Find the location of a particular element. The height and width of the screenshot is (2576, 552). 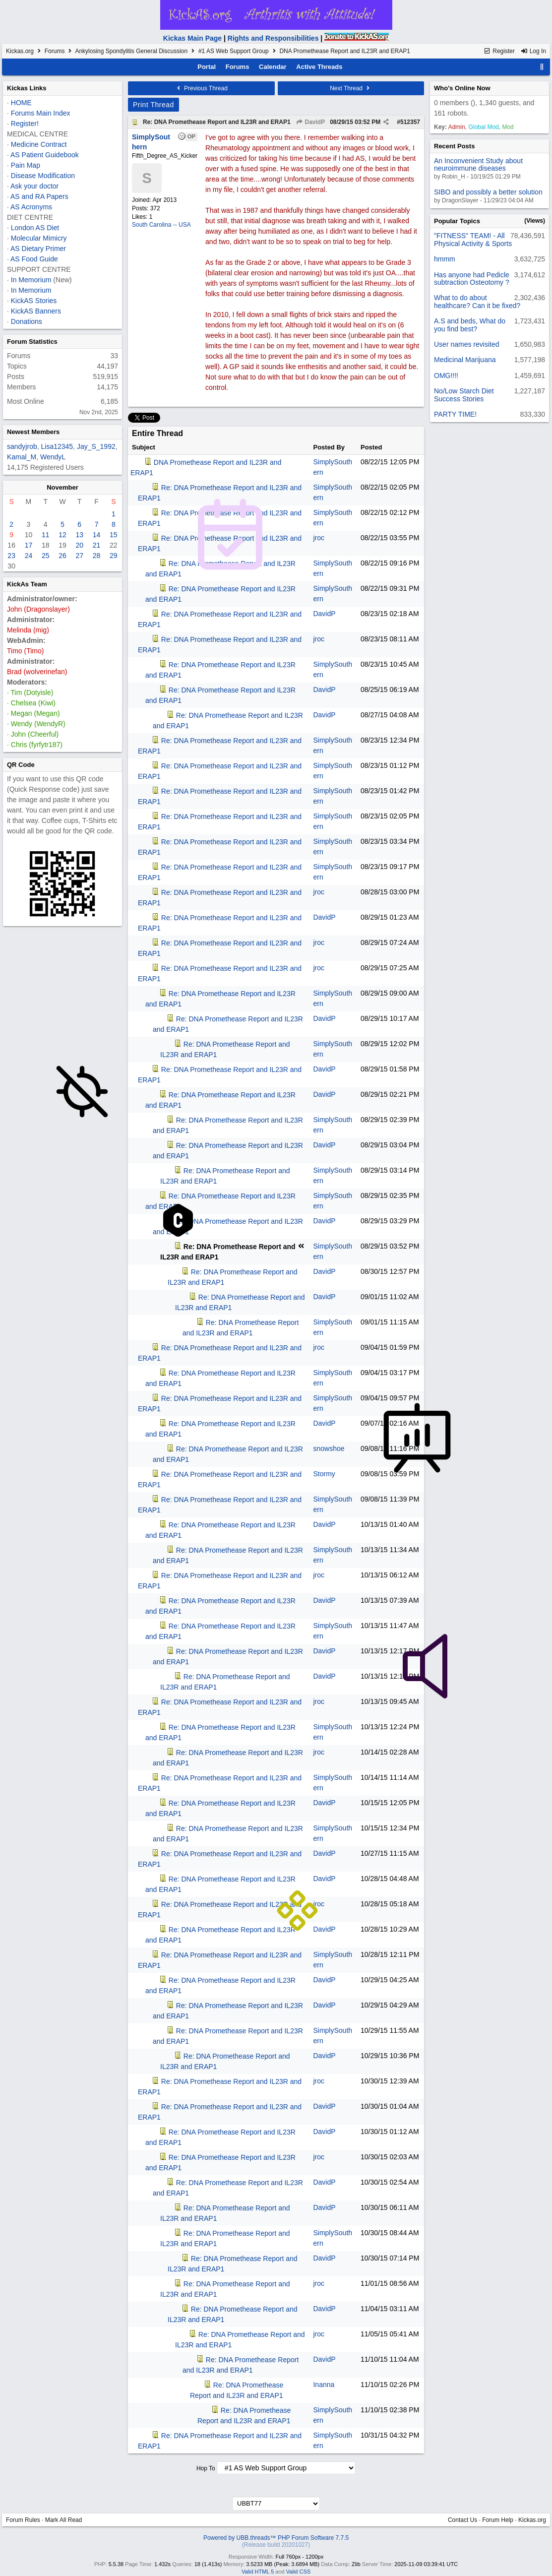

indicates a "C" category or classification level is located at coordinates (178, 1220).